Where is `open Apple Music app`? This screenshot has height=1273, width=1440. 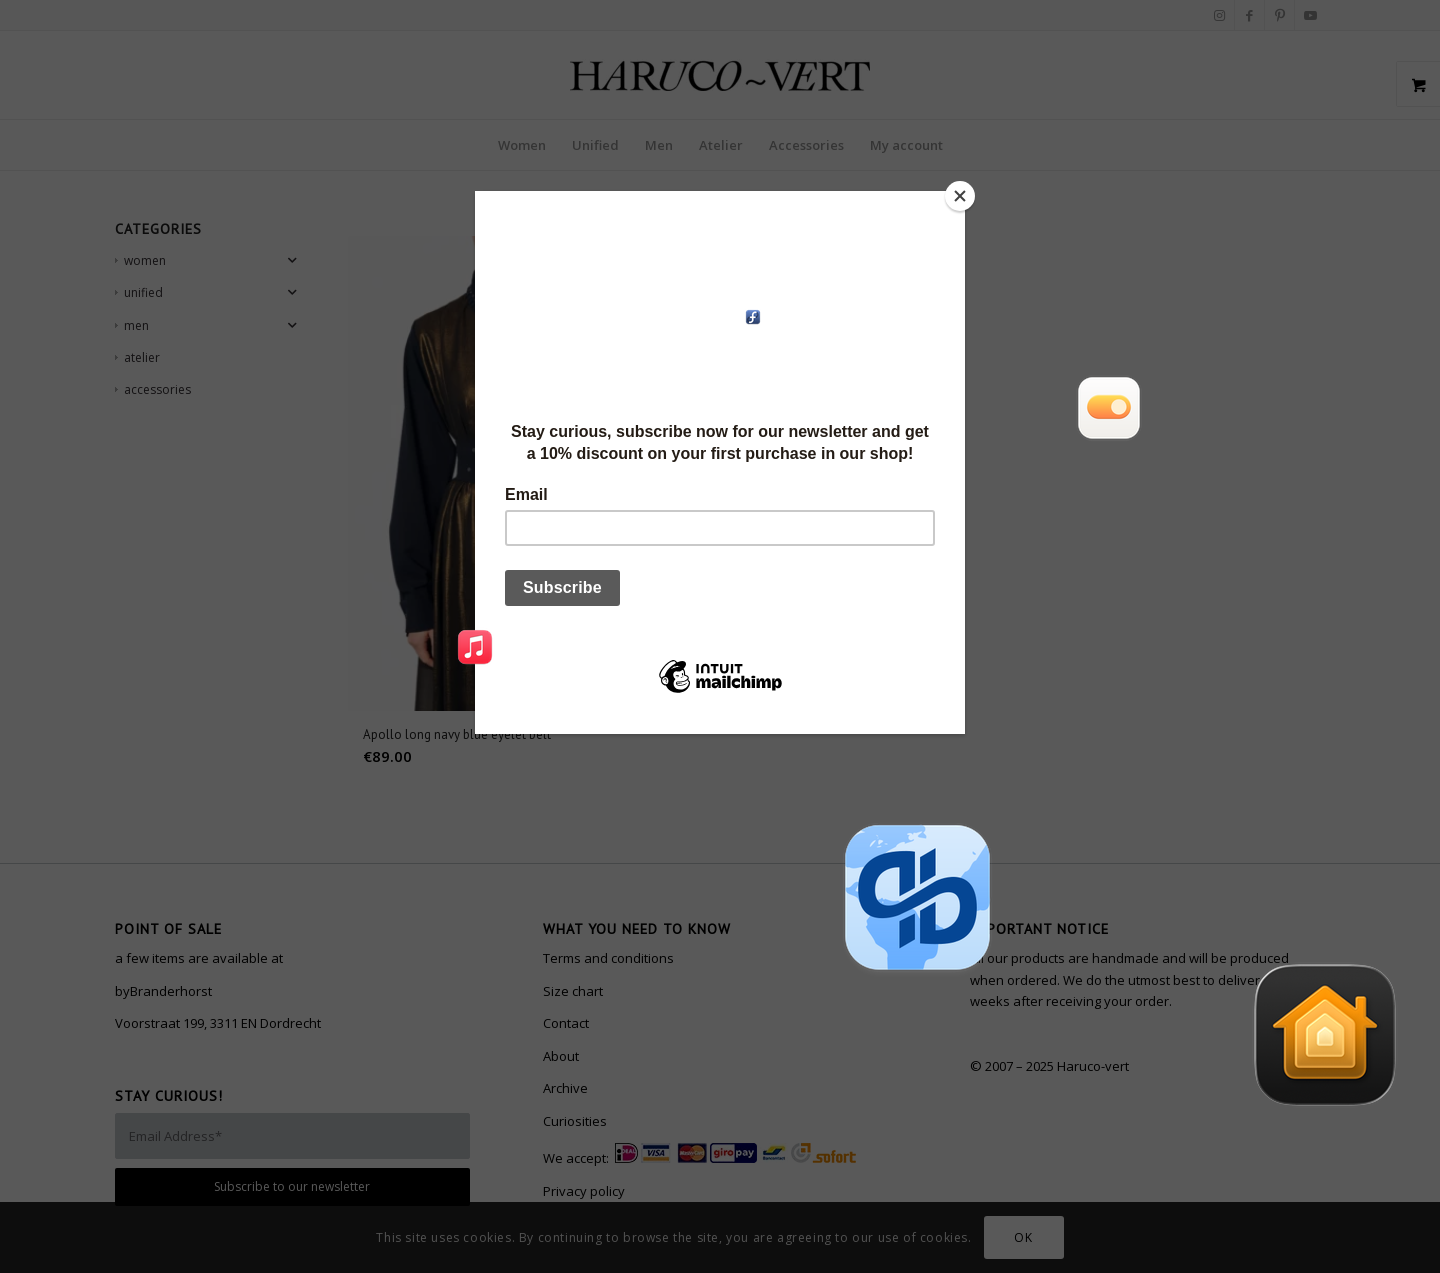
open Apple Music app is located at coordinates (475, 647).